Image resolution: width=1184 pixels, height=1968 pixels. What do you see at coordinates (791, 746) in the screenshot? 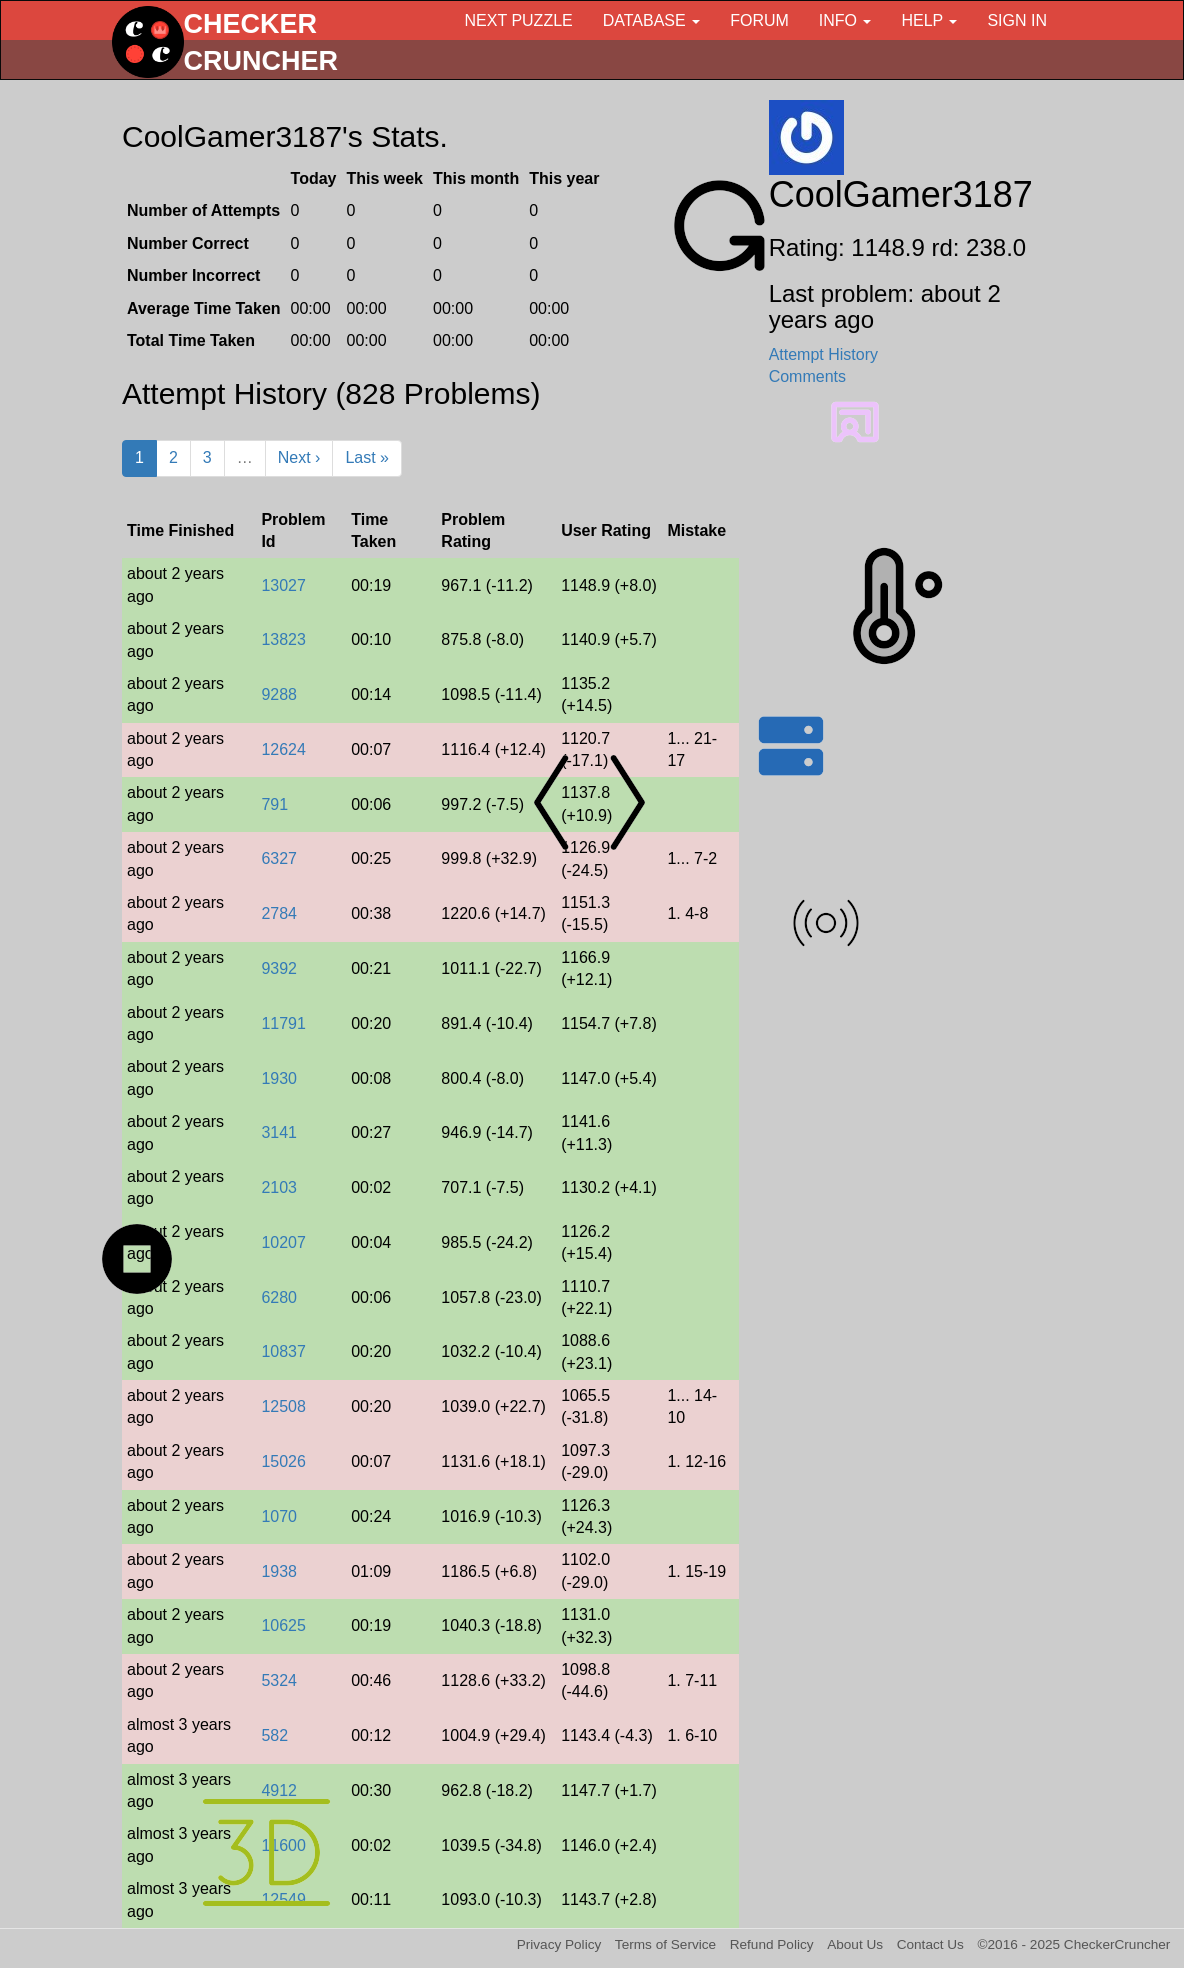
I see `access storage or server settings` at bounding box center [791, 746].